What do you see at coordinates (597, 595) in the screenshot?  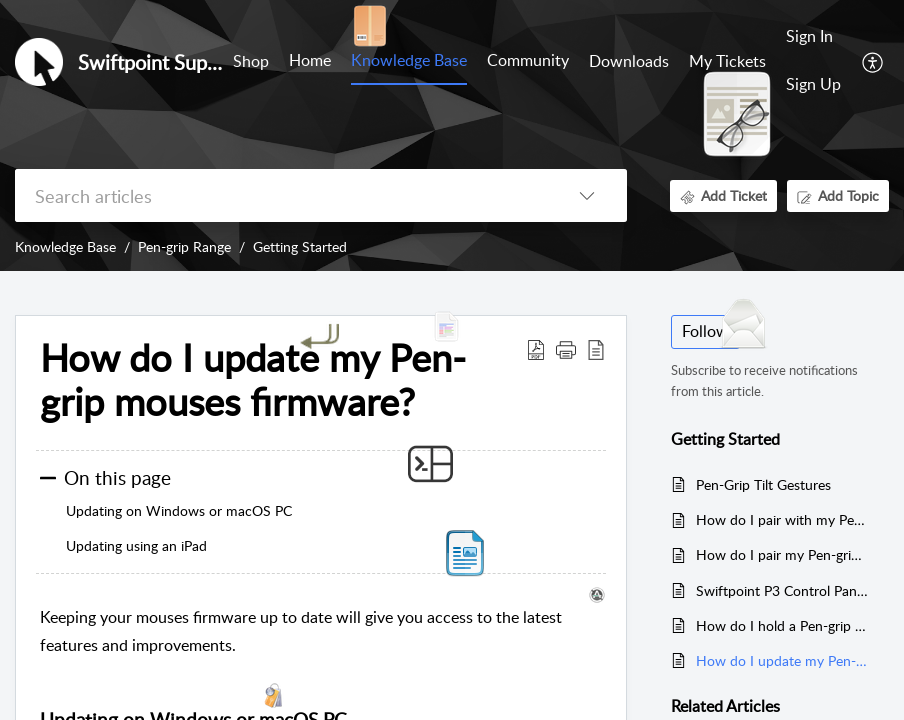 I see `open the software update manager` at bounding box center [597, 595].